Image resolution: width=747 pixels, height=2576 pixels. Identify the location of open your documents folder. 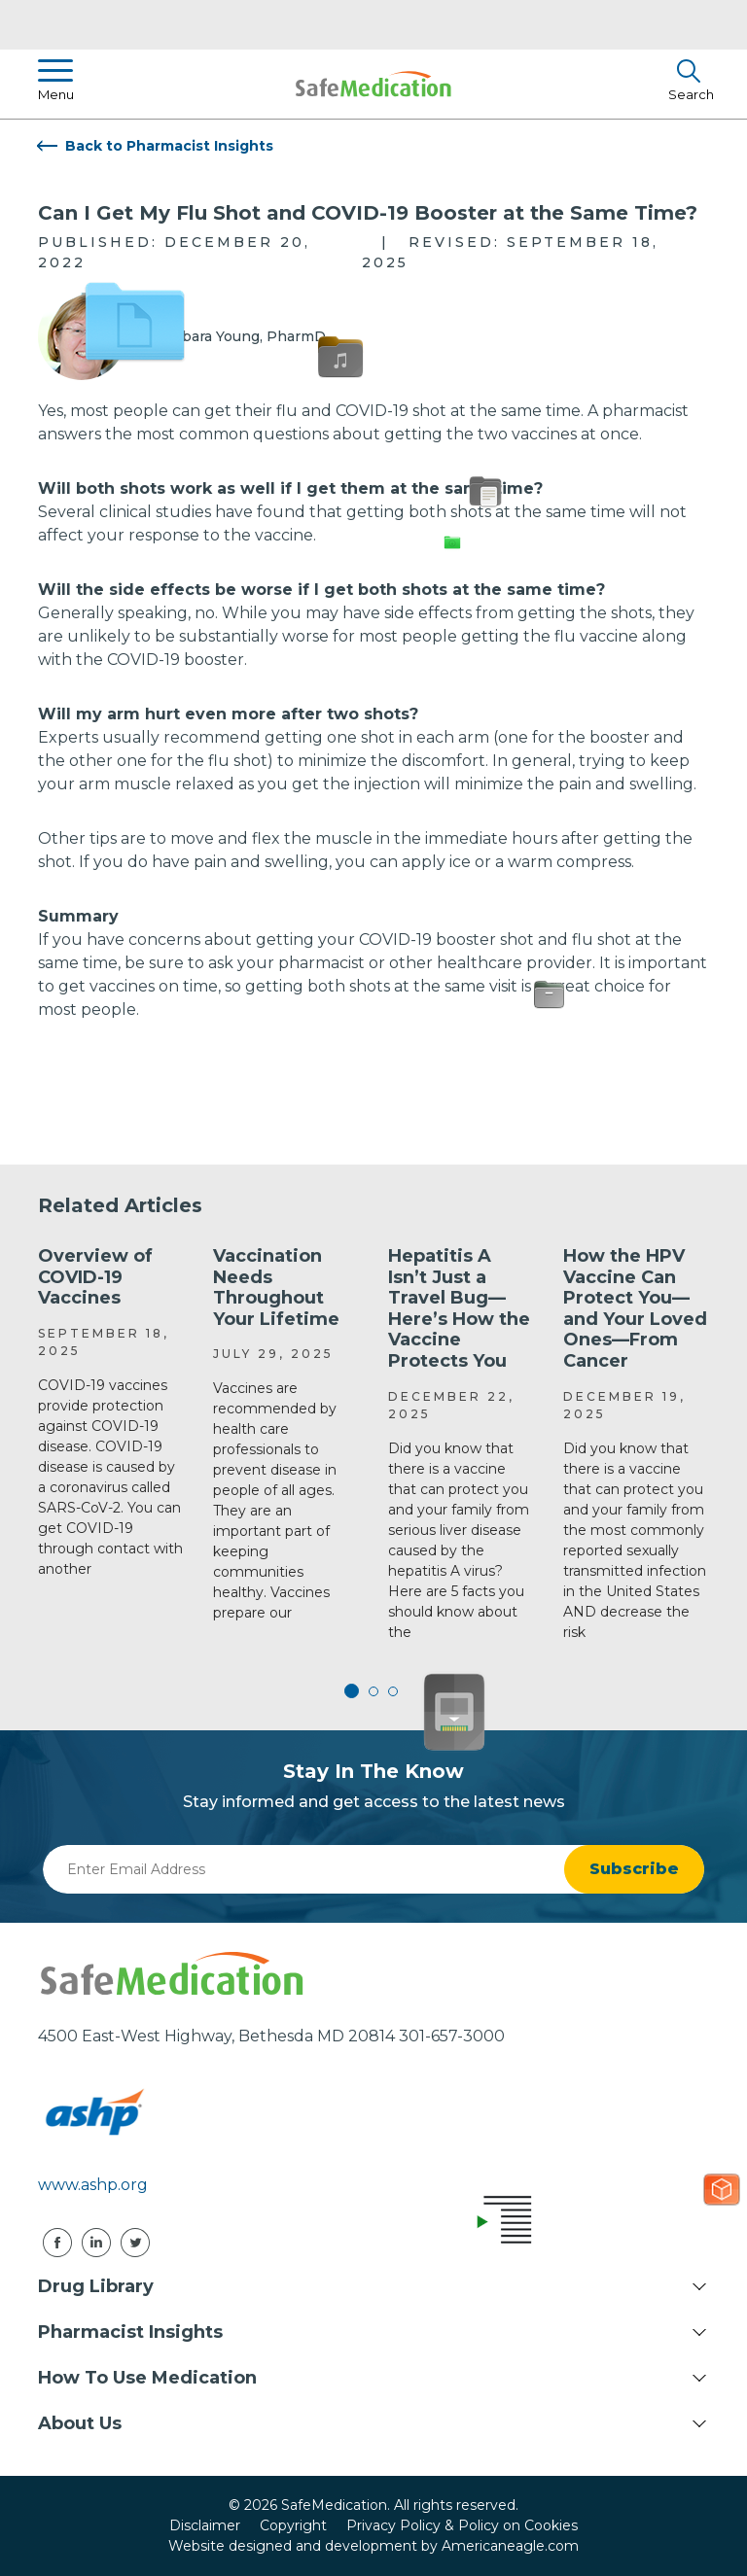
(134, 321).